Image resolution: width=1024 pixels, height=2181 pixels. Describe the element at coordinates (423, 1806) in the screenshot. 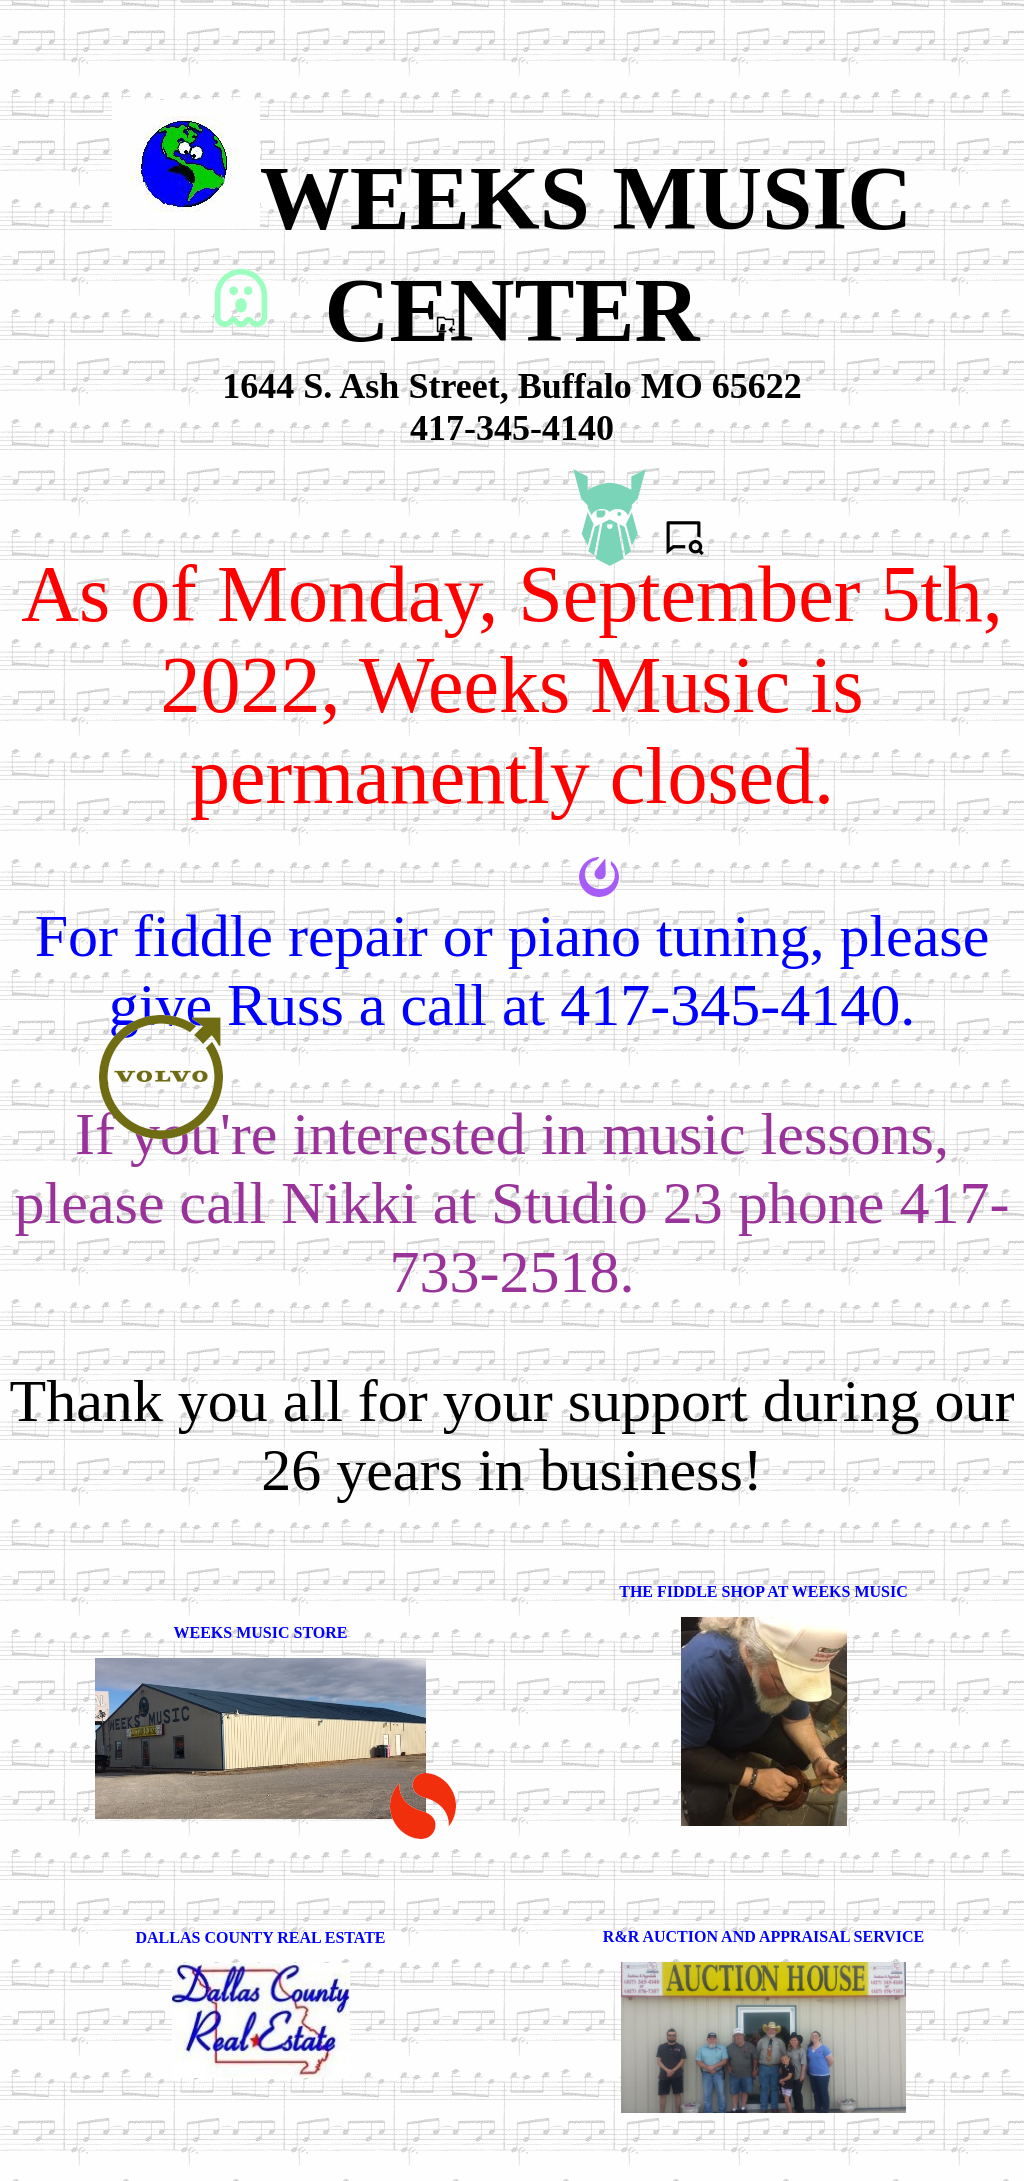

I see `open simplenote app` at that location.